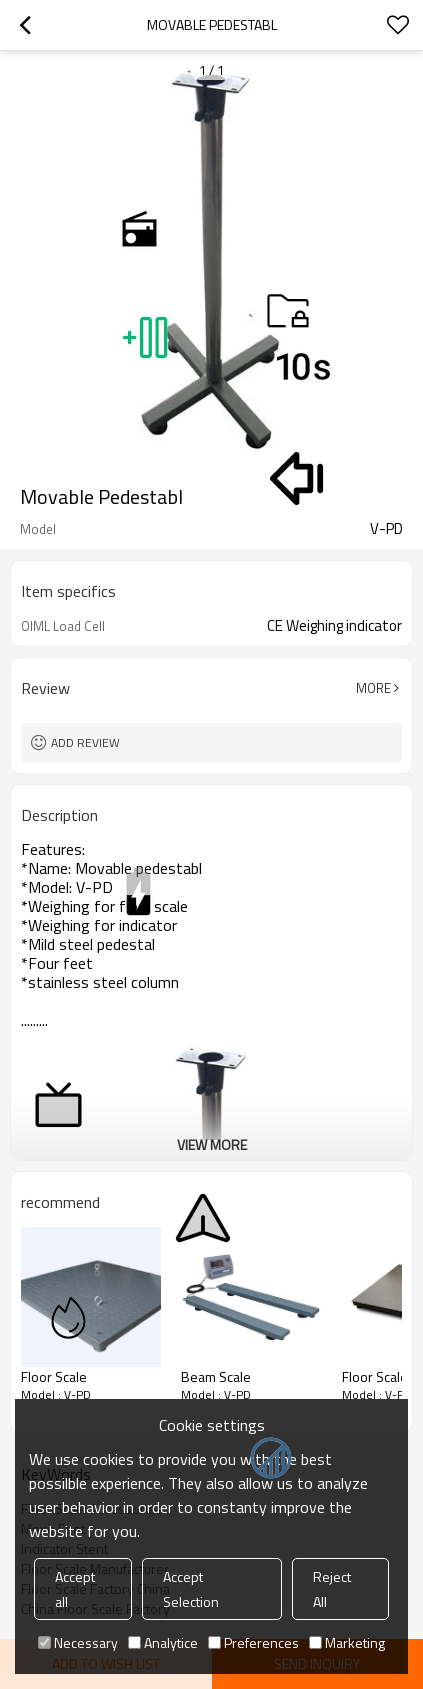  I want to click on adjust display contrast settings, so click(271, 1458).